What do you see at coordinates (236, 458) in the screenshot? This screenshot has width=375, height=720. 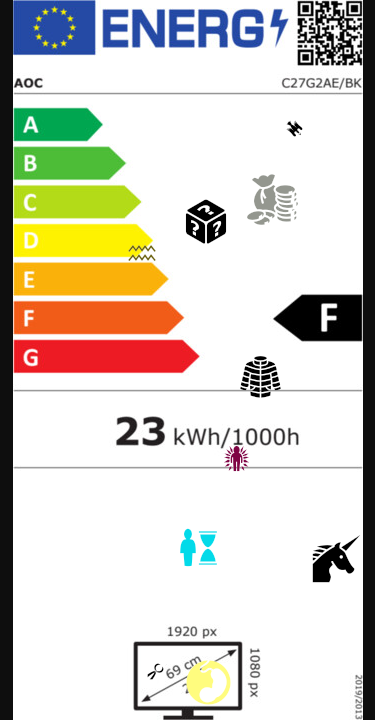 I see `activate frost aura ability` at bounding box center [236, 458].